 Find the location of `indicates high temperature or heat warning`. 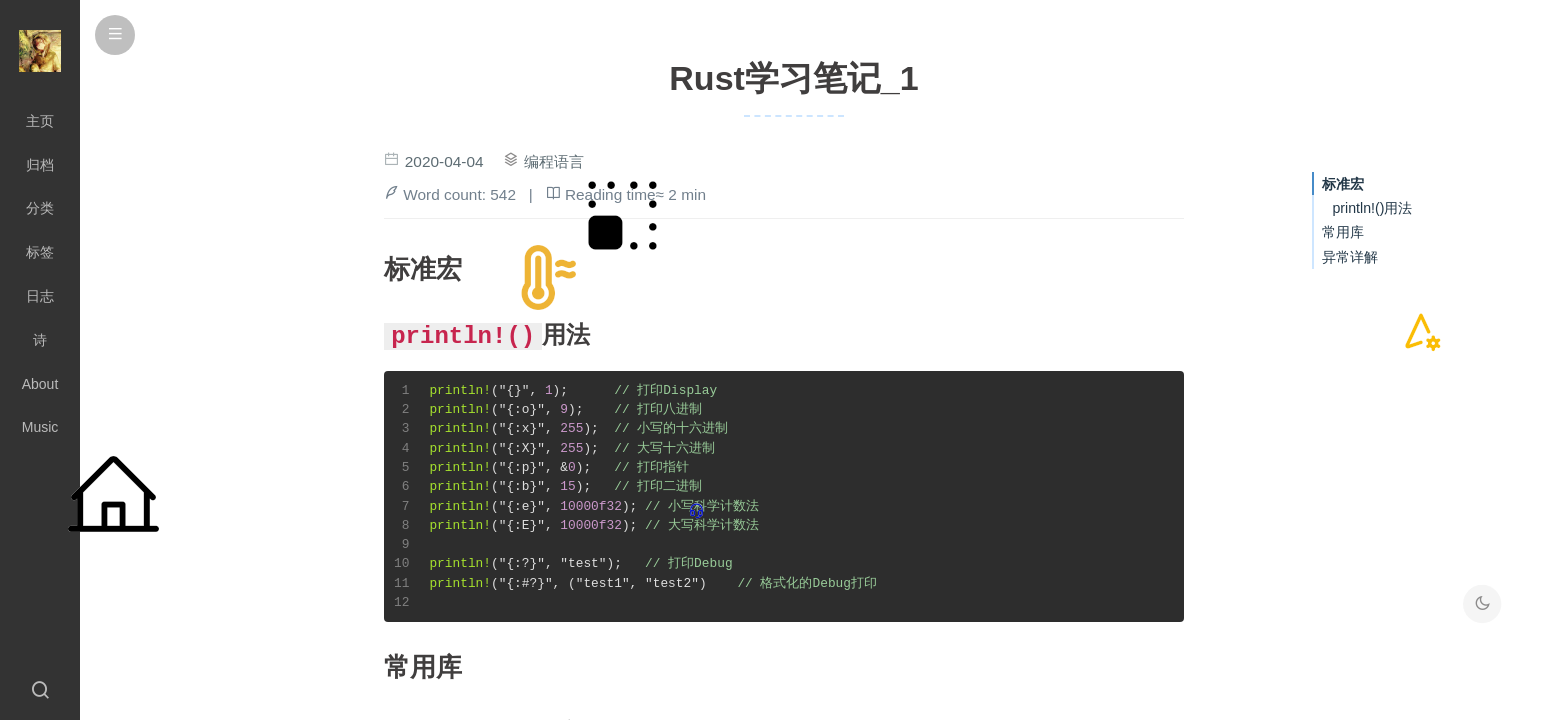

indicates high temperature or heat warning is located at coordinates (543, 277).